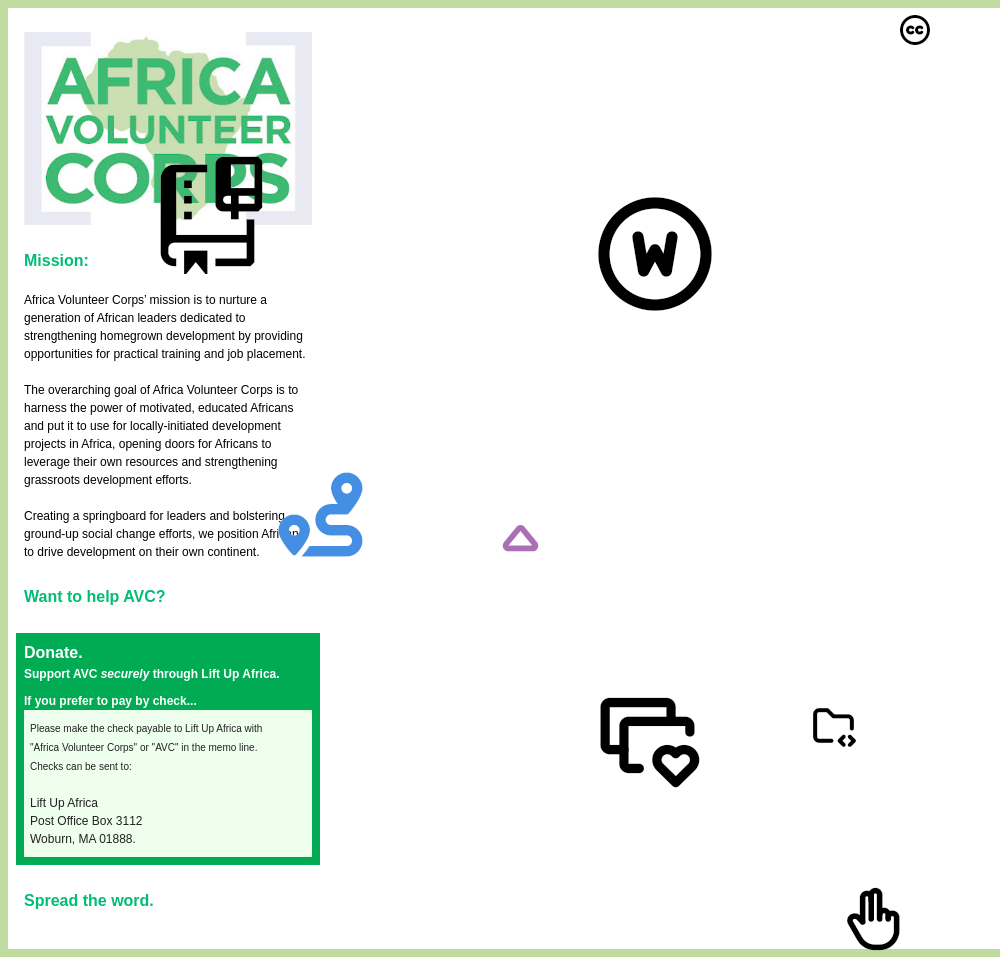 This screenshot has height=957, width=1000. I want to click on indicates content is licensed under creative commons, so click(915, 30).